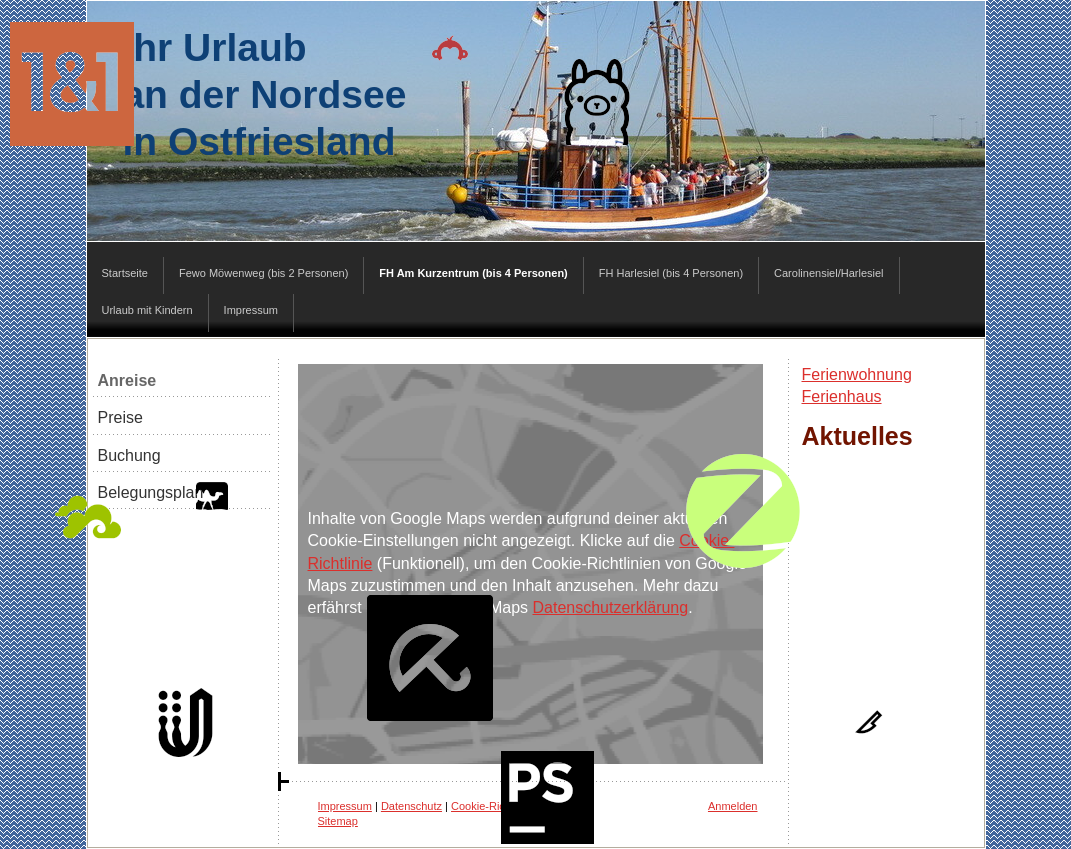 The height and width of the screenshot is (849, 1071). I want to click on OCaml programming language logo, so click(212, 496).